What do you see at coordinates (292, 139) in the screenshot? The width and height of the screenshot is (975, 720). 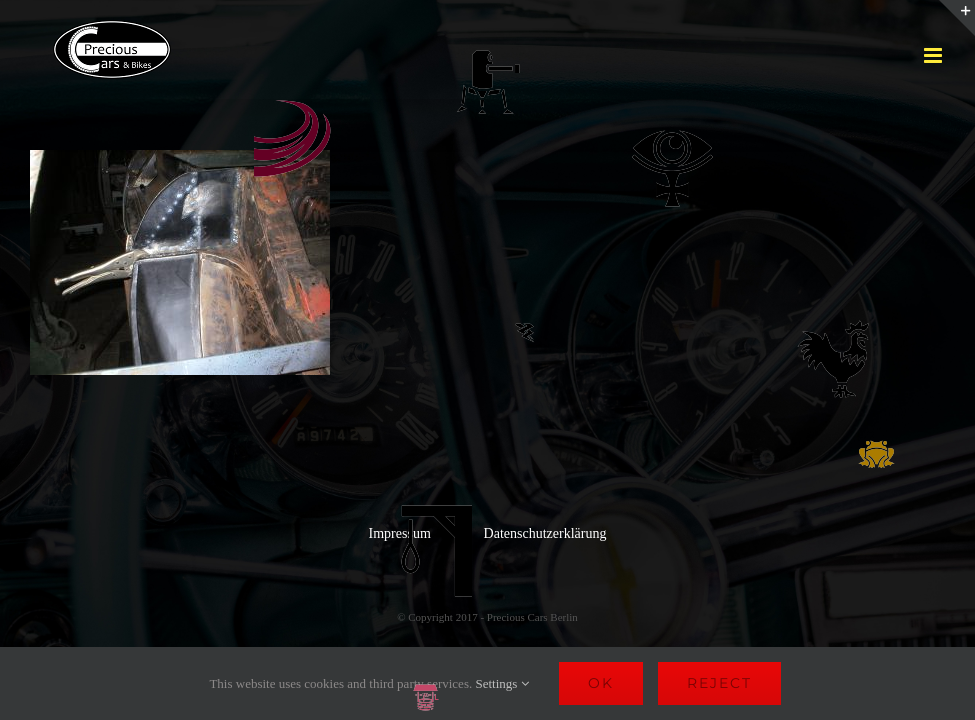 I see `indicates a wind or air-based attack ability` at bounding box center [292, 139].